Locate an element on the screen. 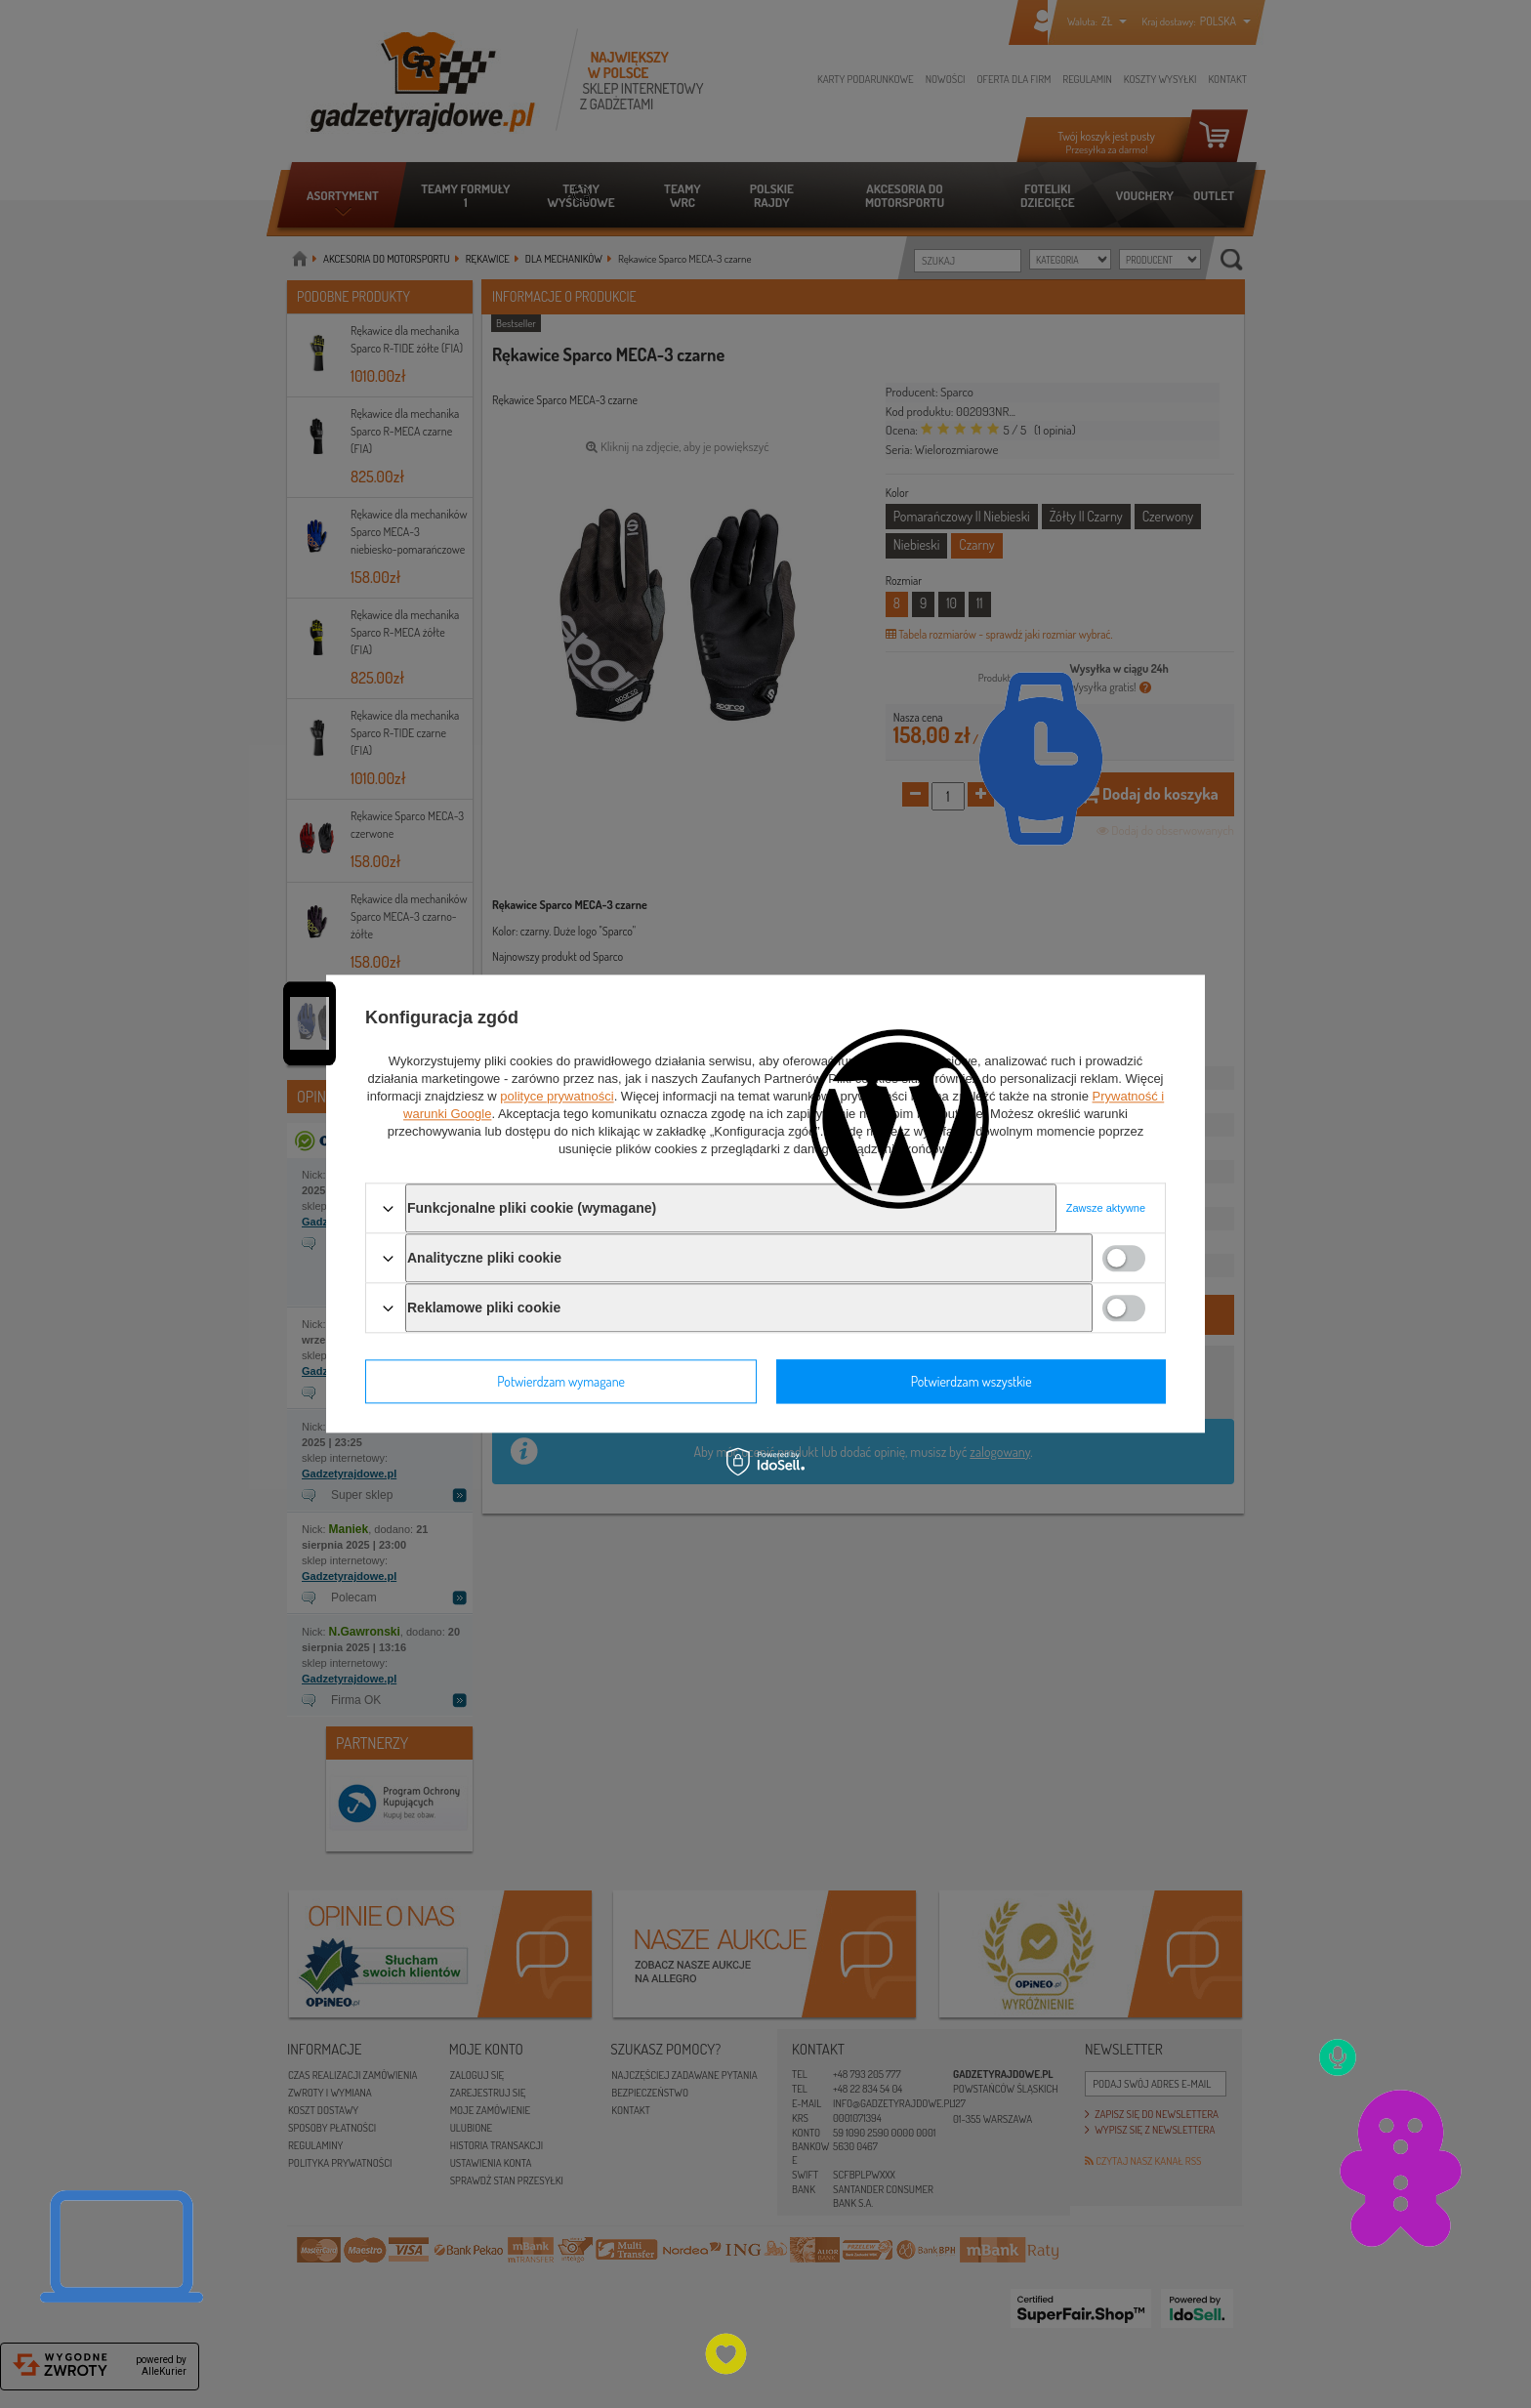  link to WordPress website or blog is located at coordinates (899, 1119).